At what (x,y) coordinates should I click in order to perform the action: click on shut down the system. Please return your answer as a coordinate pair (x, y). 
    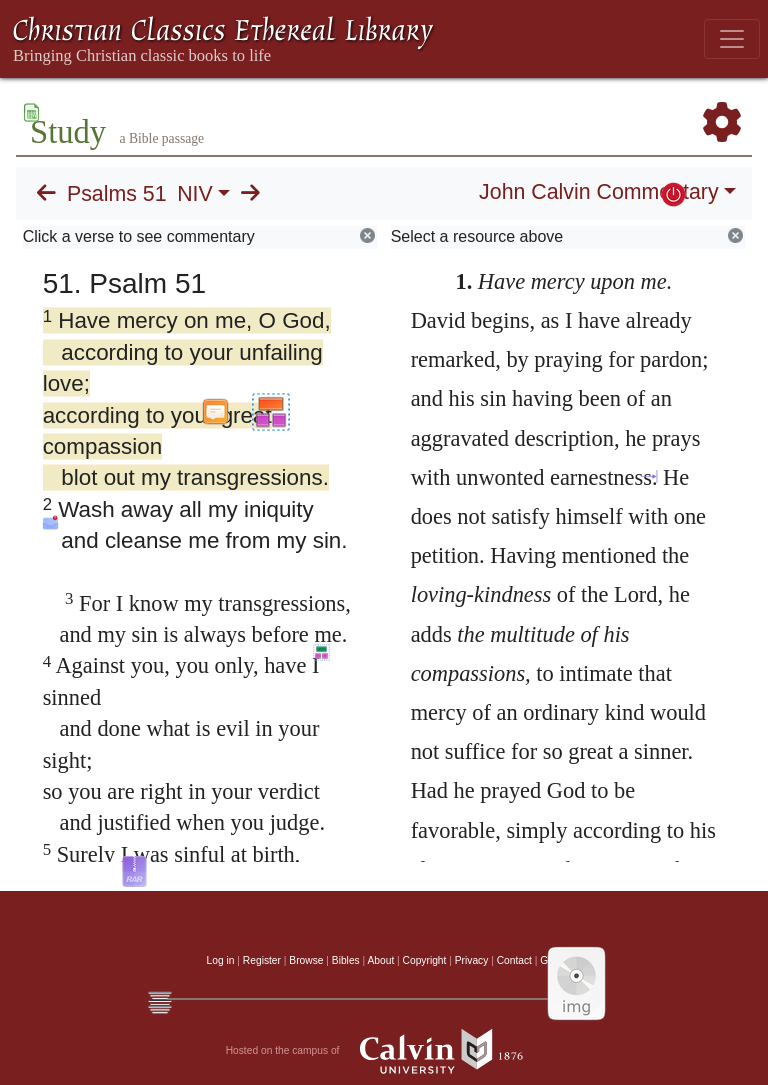
    Looking at the image, I should click on (673, 194).